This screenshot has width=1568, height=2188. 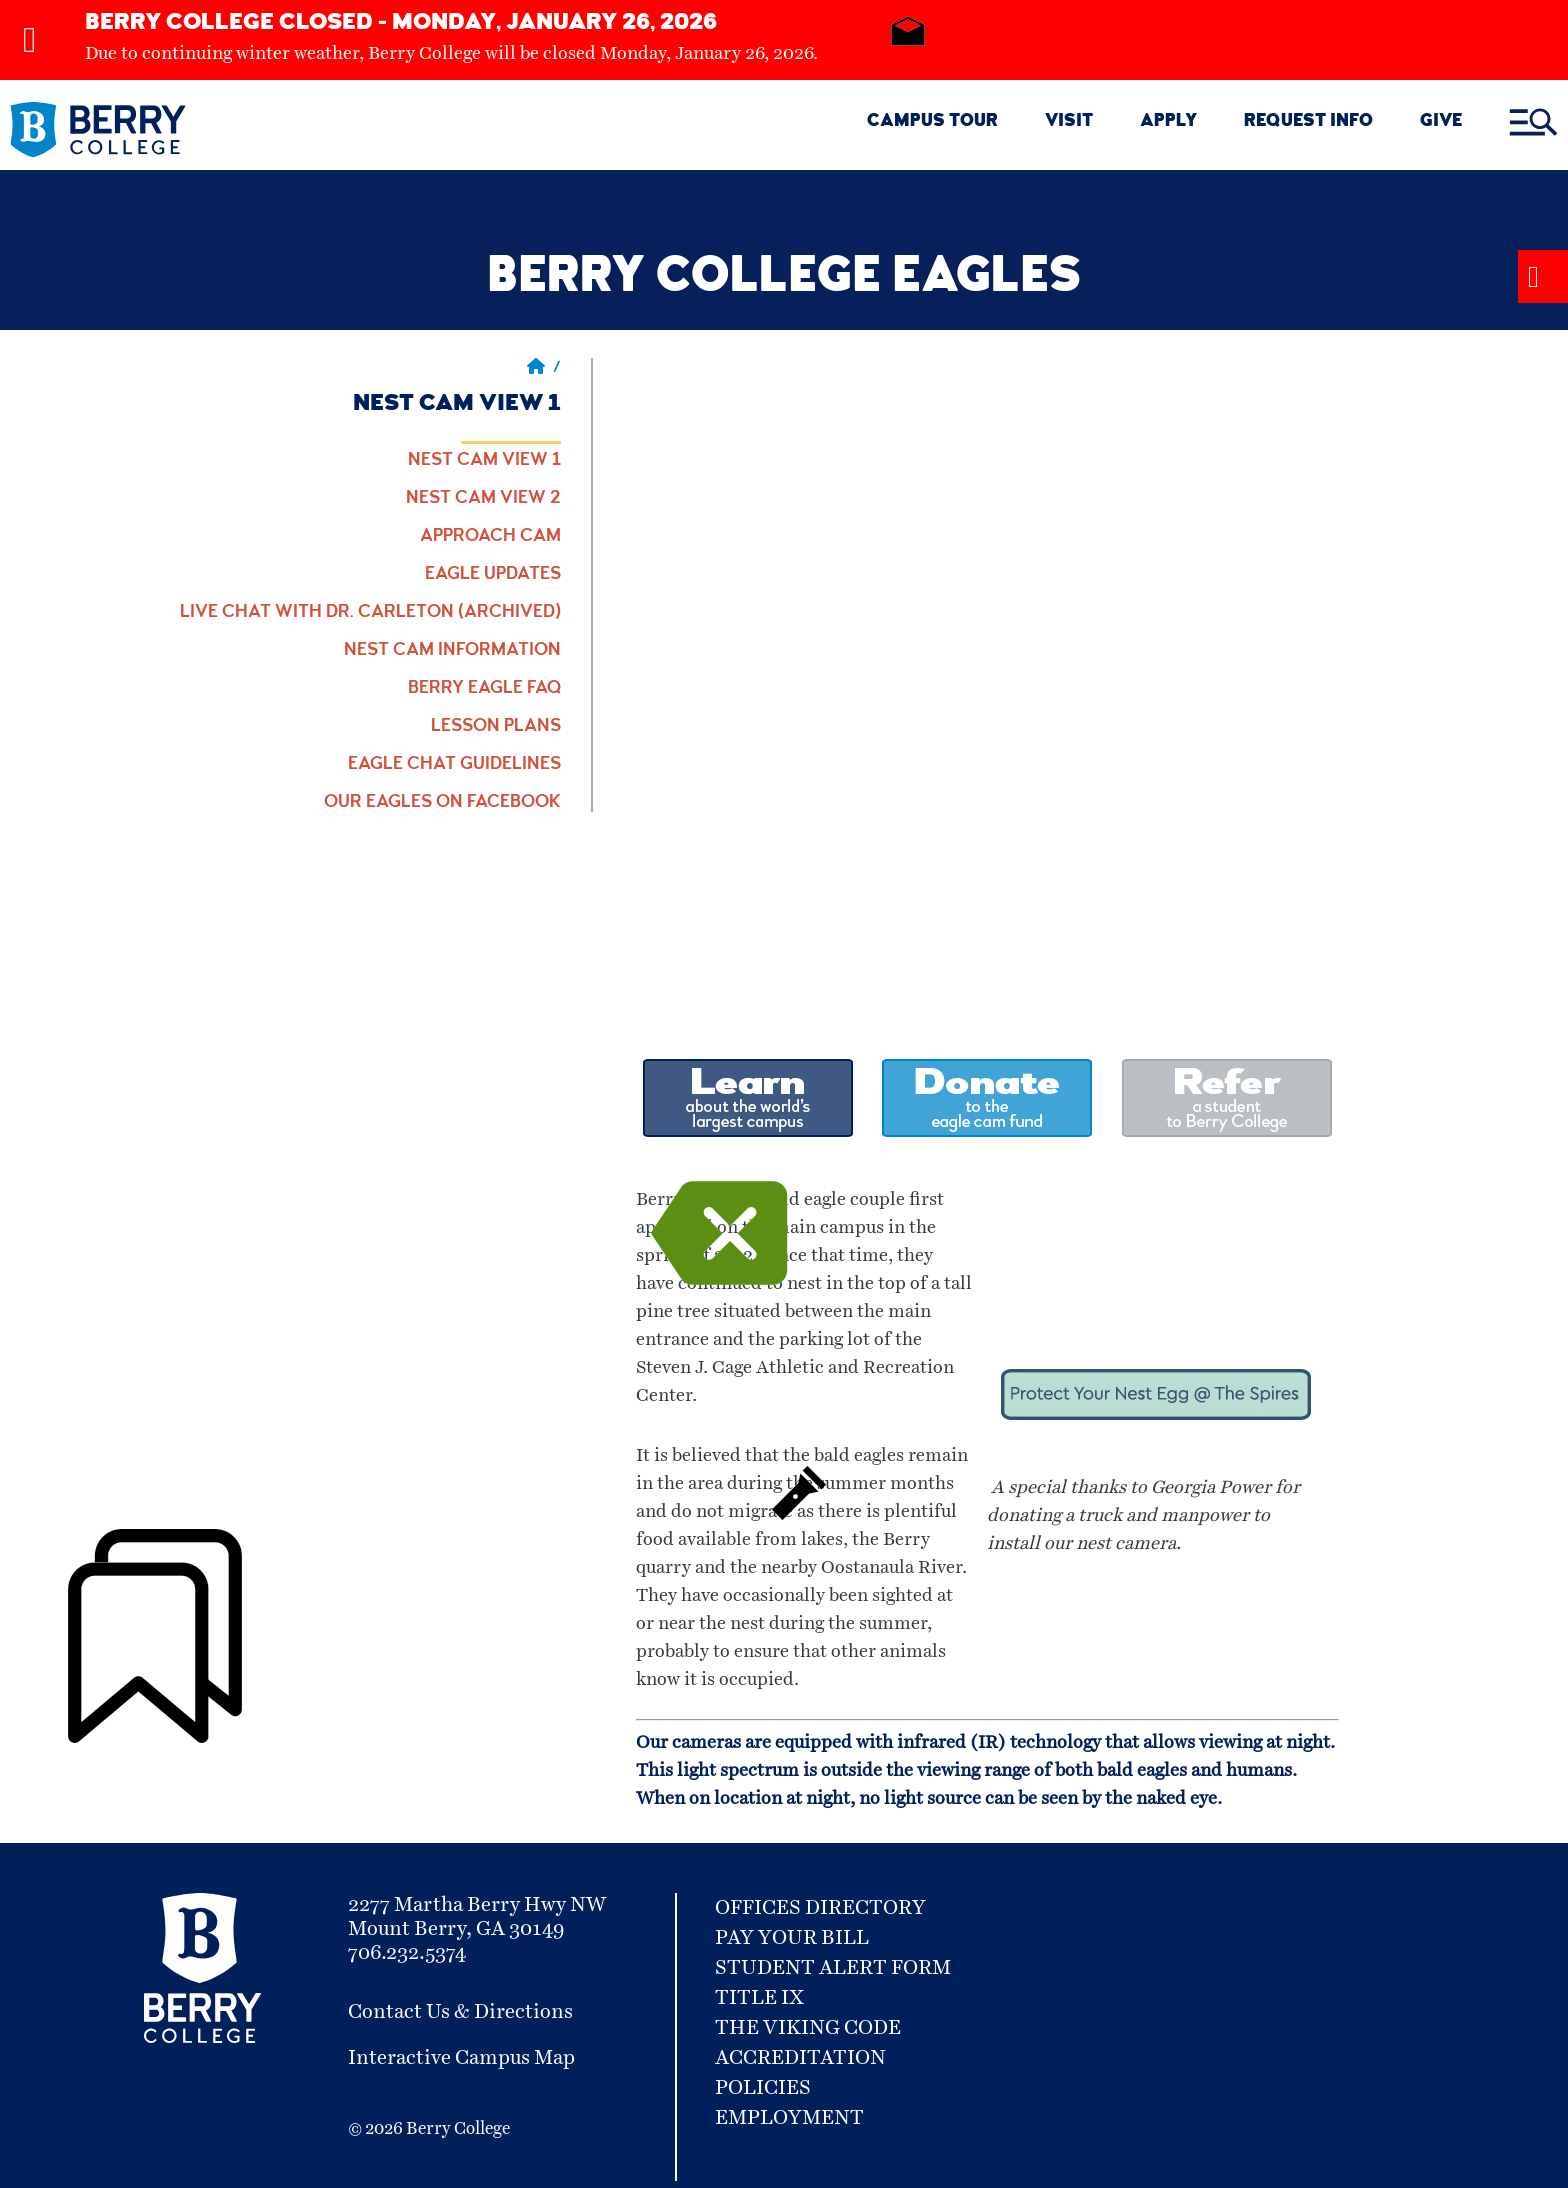 What do you see at coordinates (908, 31) in the screenshot?
I see `view an opened email message` at bounding box center [908, 31].